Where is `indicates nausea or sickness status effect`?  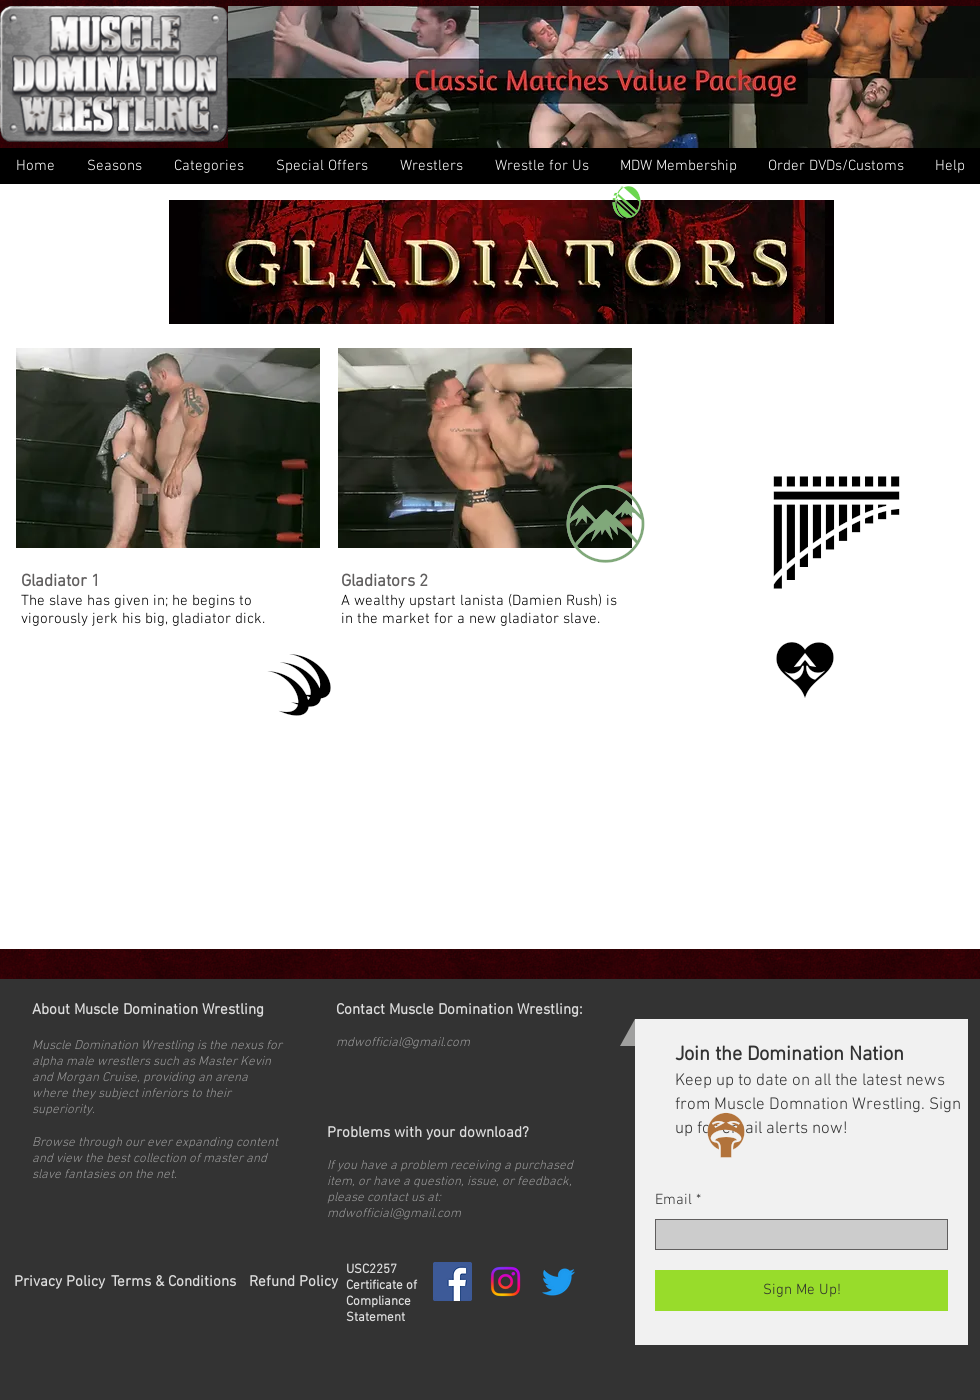
indicates nausea or sickness status effect is located at coordinates (726, 1135).